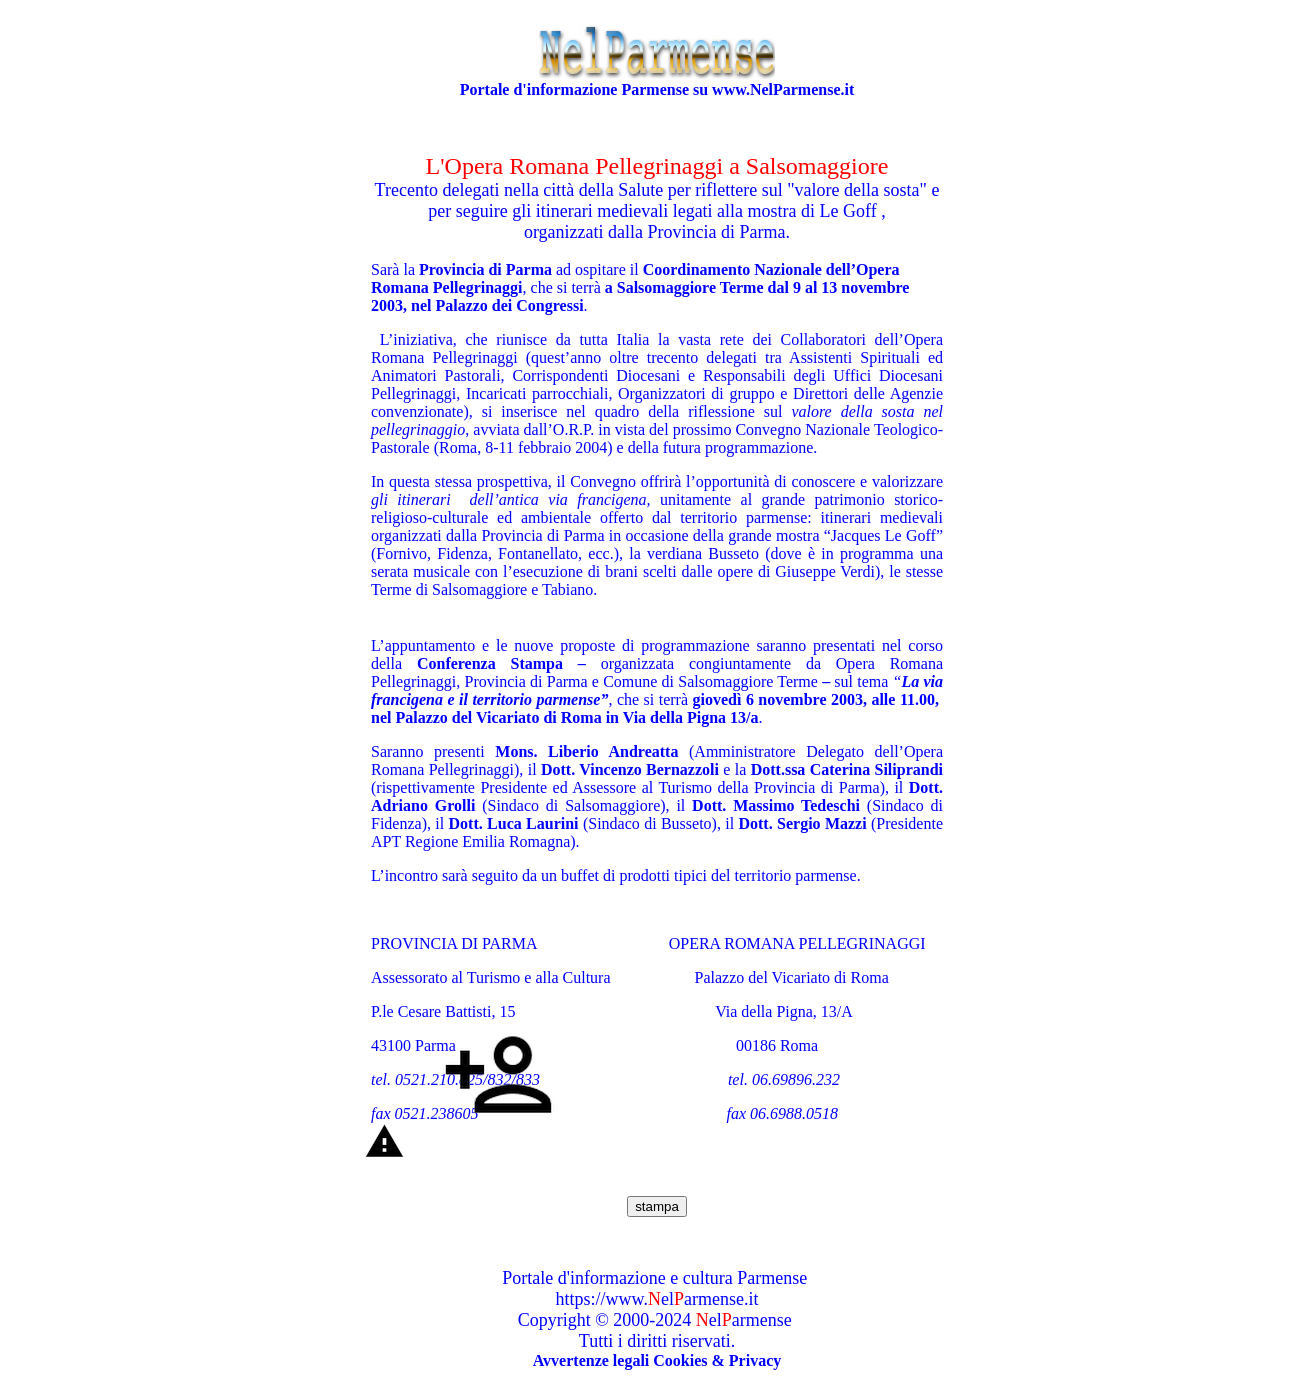 The height and width of the screenshot is (1378, 1314). I want to click on add a new contact, so click(498, 1074).